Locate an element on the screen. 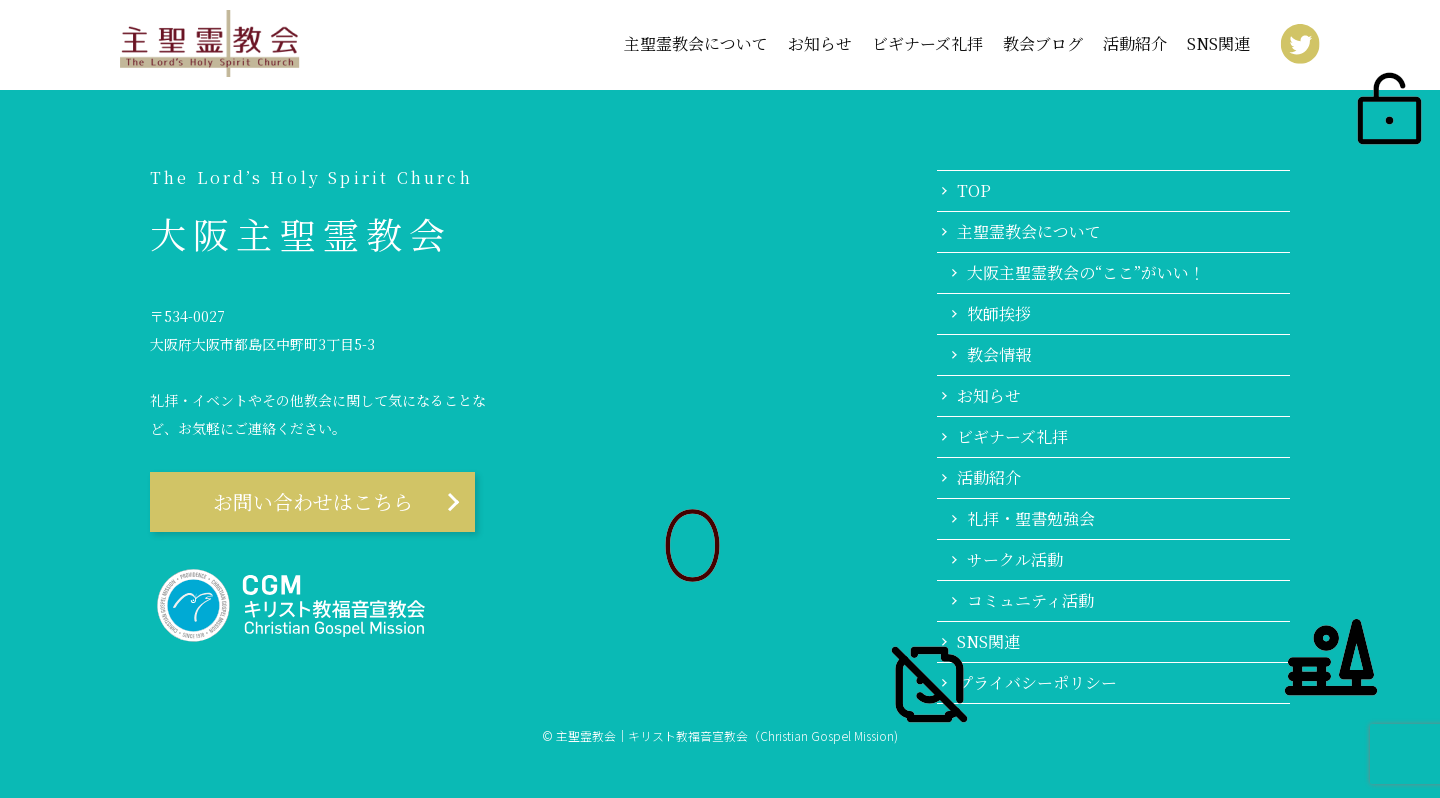 This screenshot has width=1440, height=798. indicates zero items or empty count is located at coordinates (692, 545).